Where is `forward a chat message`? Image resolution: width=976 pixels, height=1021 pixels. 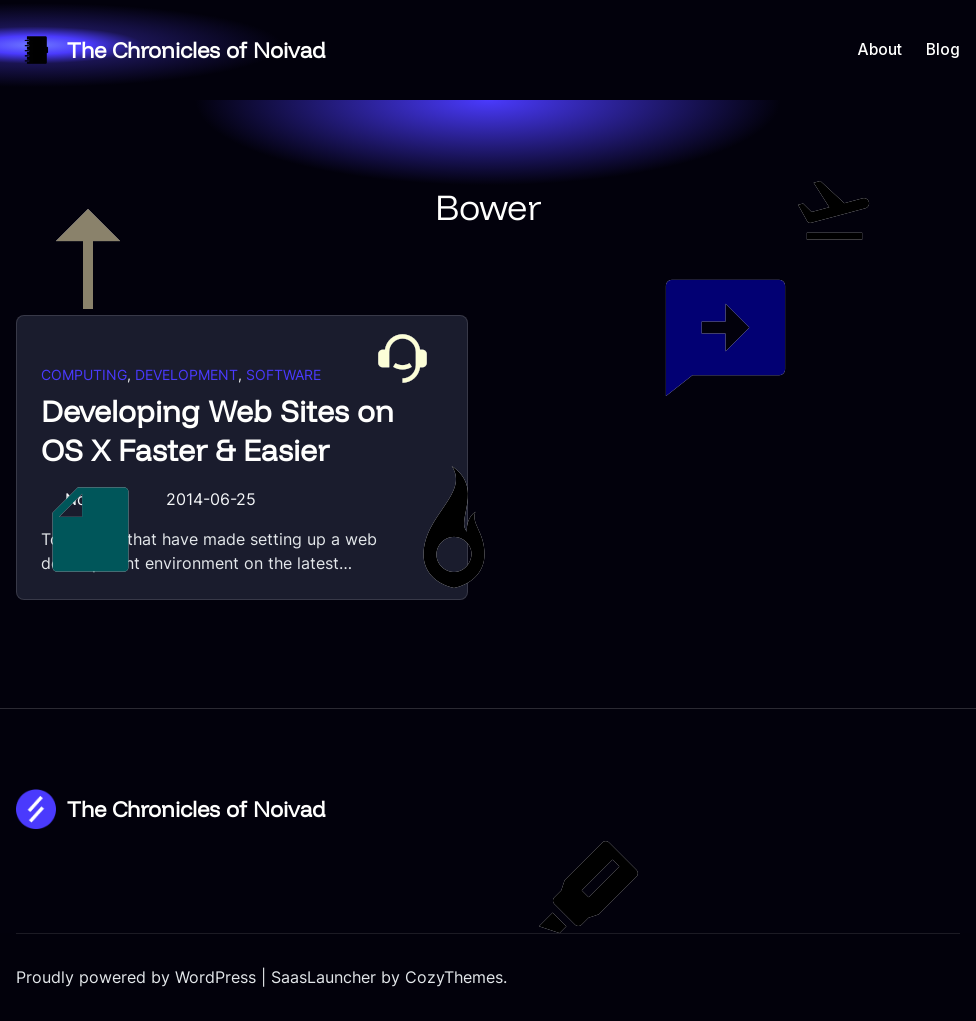 forward a chat message is located at coordinates (725, 333).